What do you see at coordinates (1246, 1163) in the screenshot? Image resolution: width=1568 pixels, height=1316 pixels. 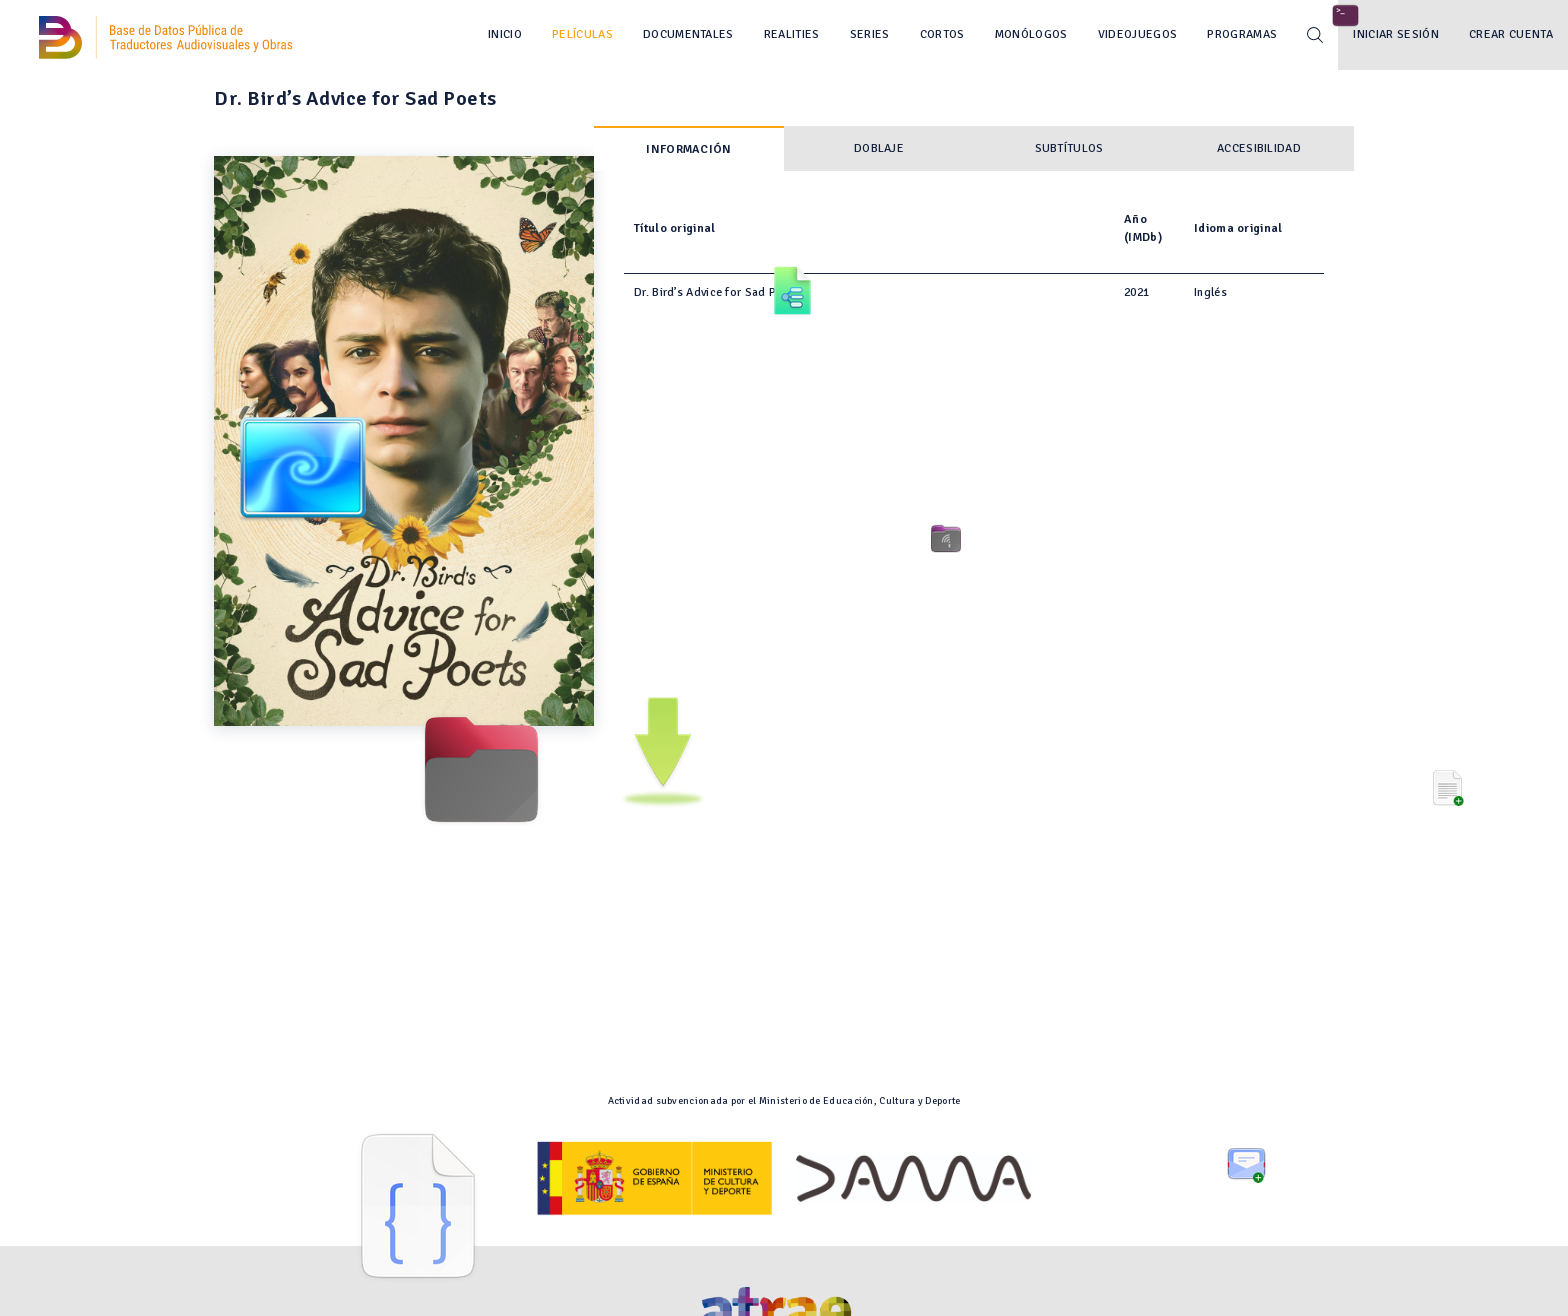 I see `compose a new email message` at bounding box center [1246, 1163].